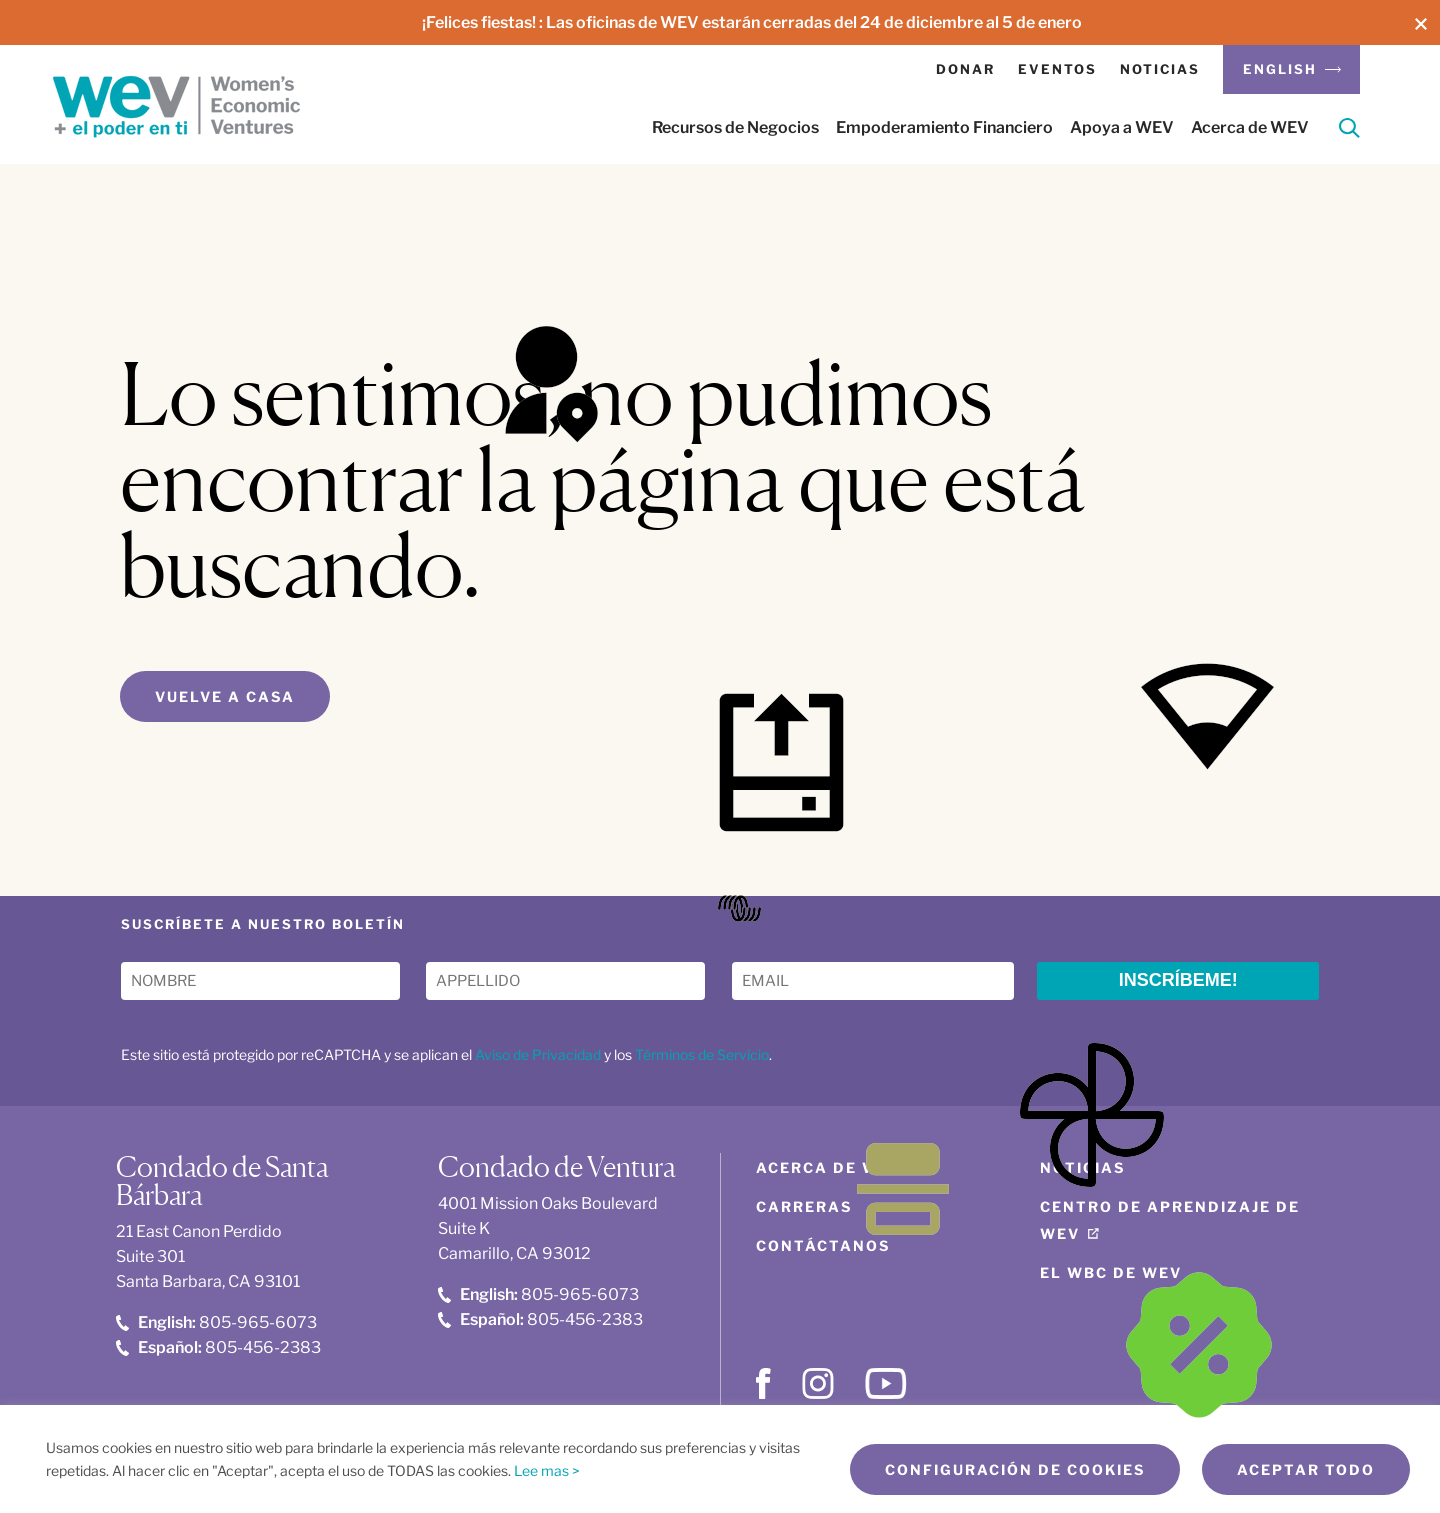  What do you see at coordinates (1207, 716) in the screenshot?
I see `indicates weak wifi signal strength` at bounding box center [1207, 716].